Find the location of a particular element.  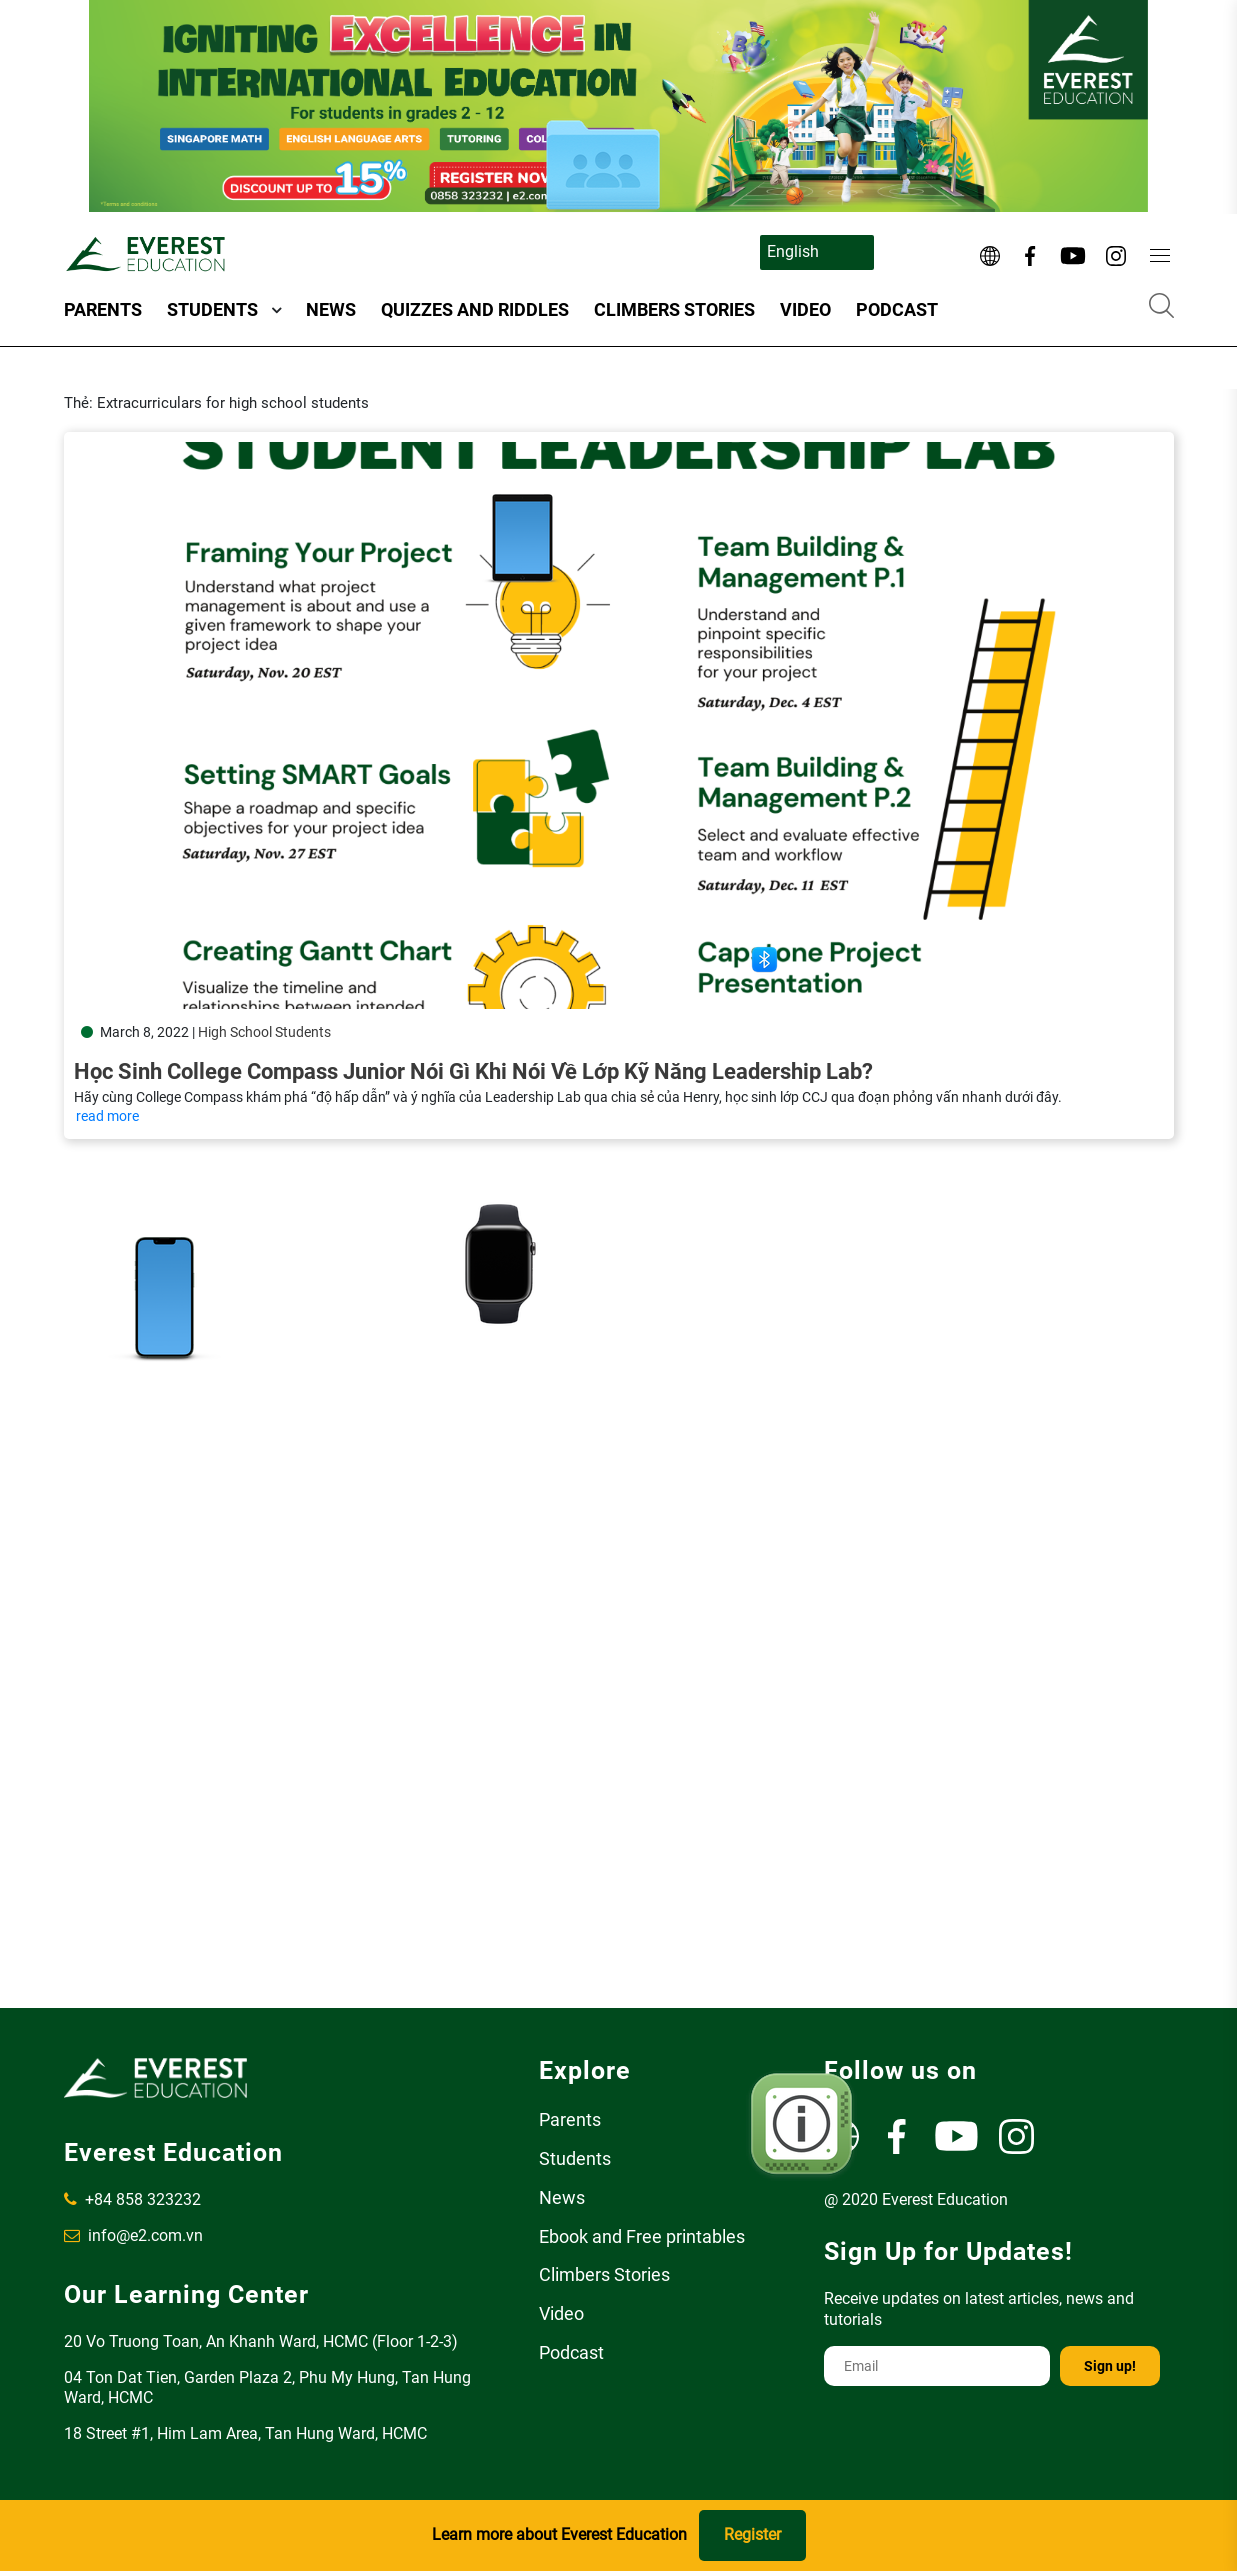

toggle bluetooth connectivity on or off is located at coordinates (764, 959).